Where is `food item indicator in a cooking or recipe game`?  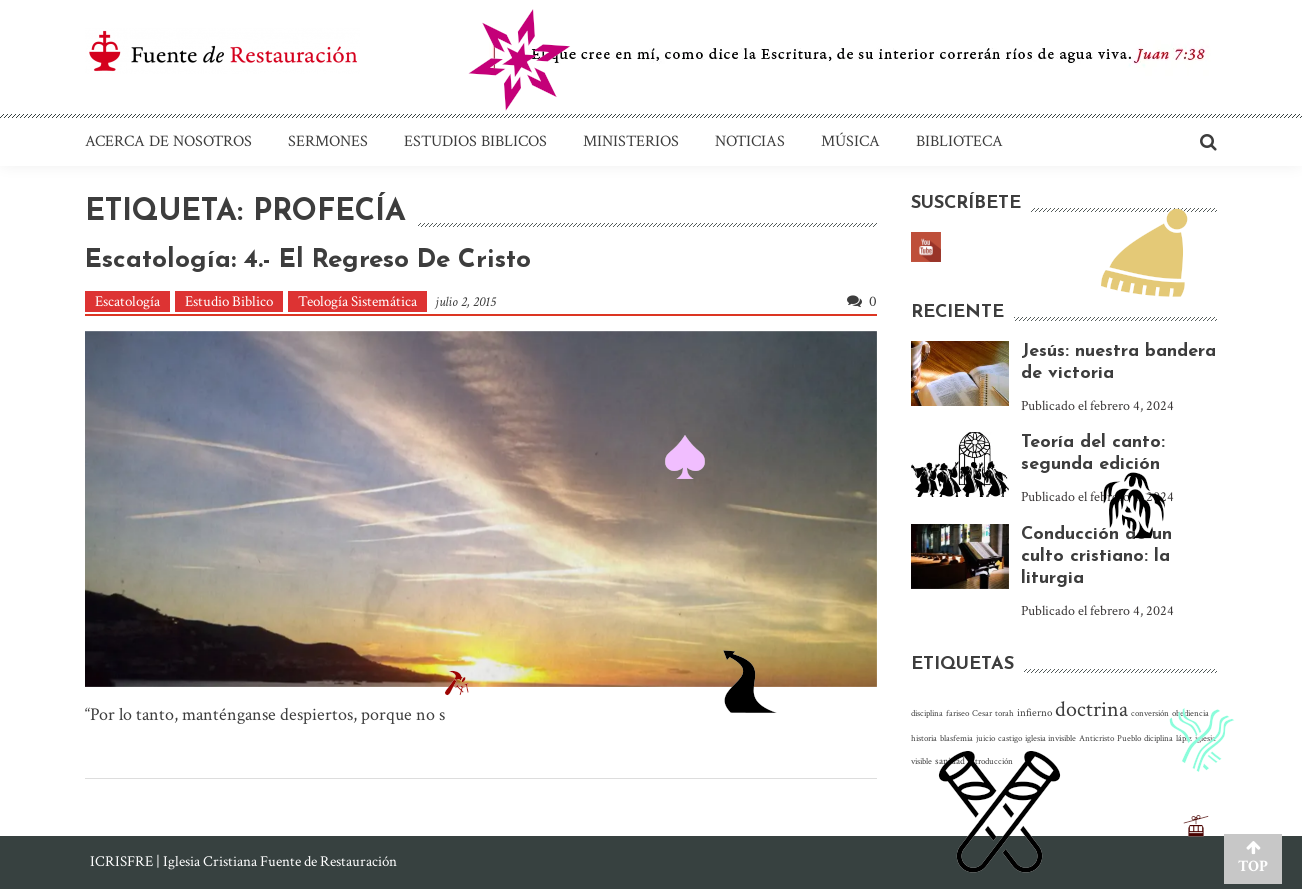
food item indicator in a cooking or recipe game is located at coordinates (1202, 740).